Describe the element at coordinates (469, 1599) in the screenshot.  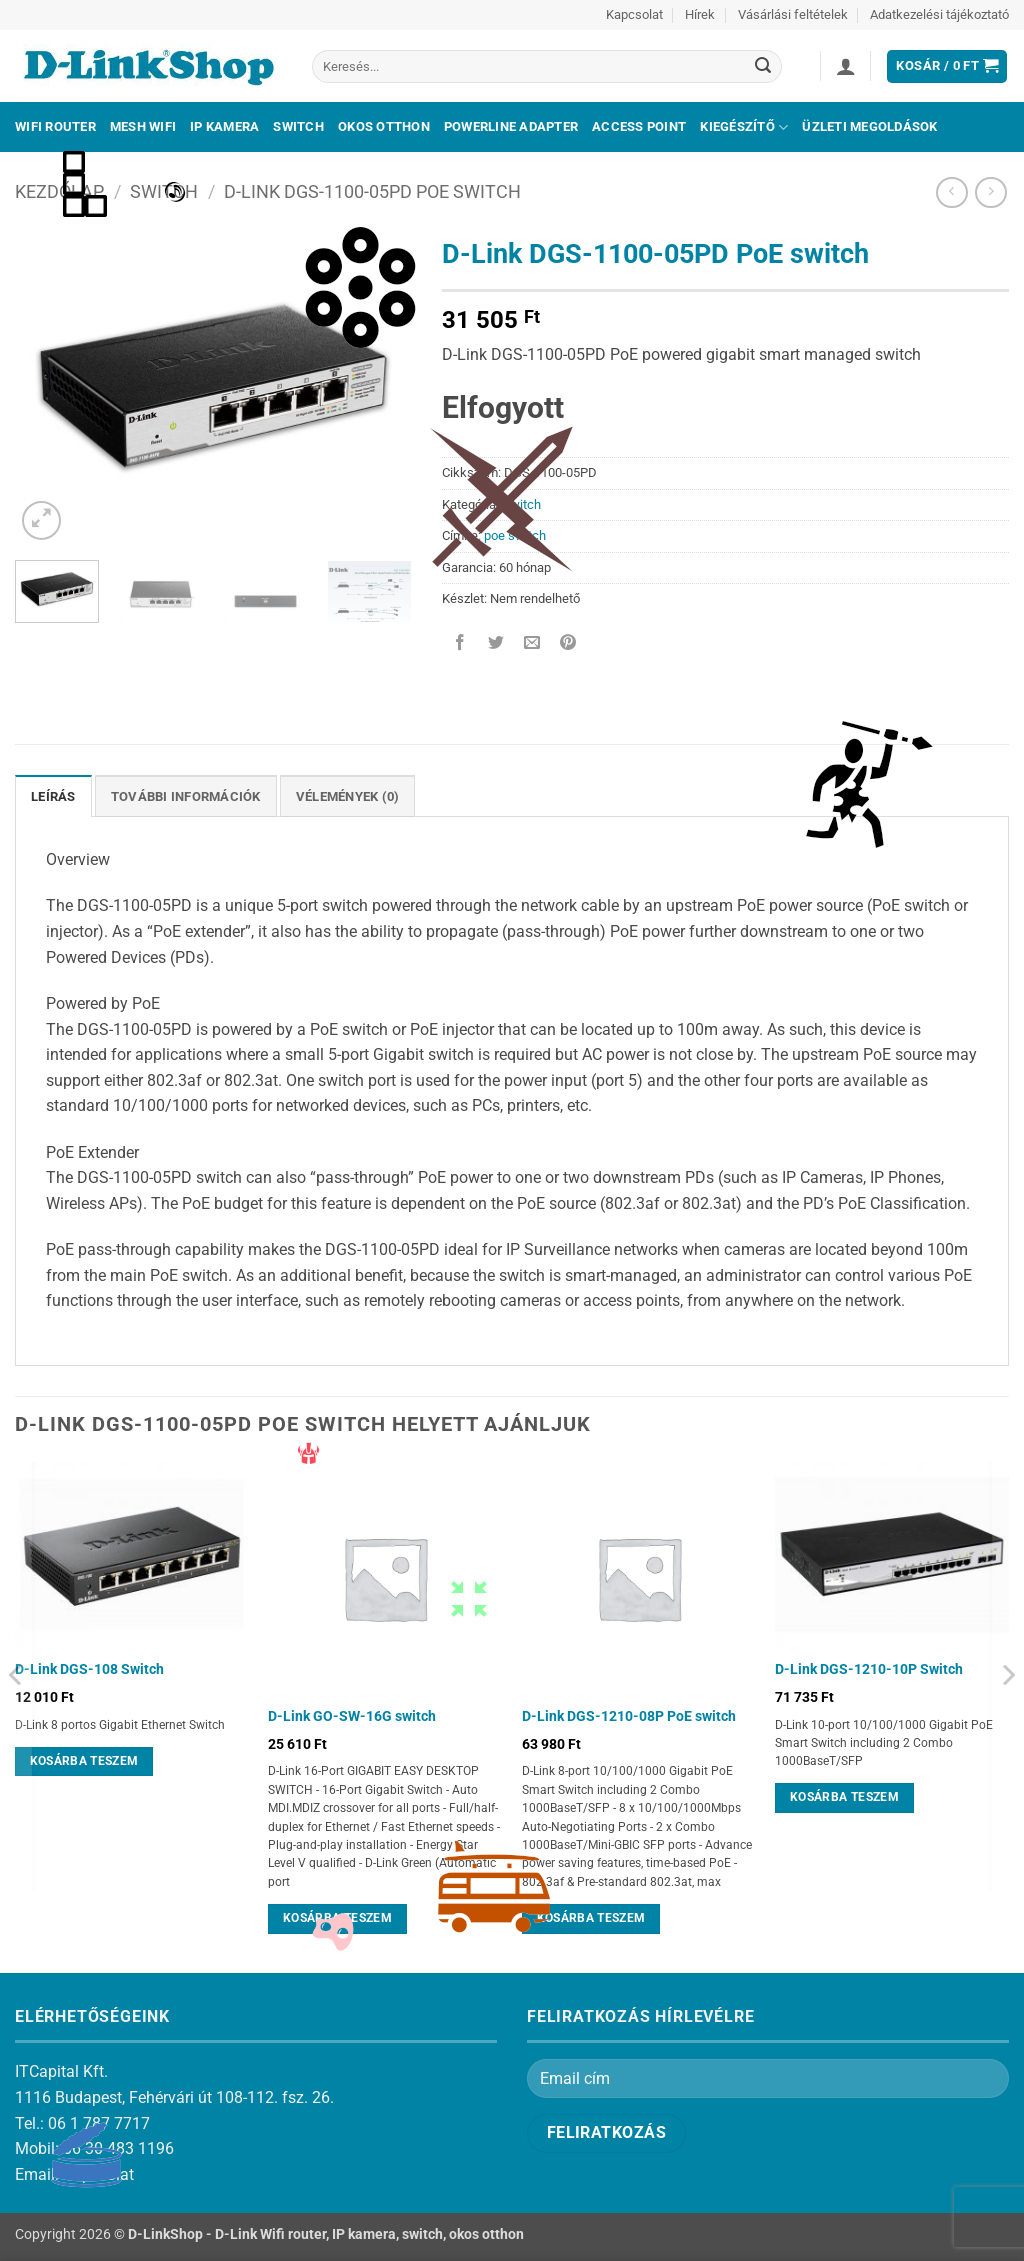
I see `exit fullscreen mode` at that location.